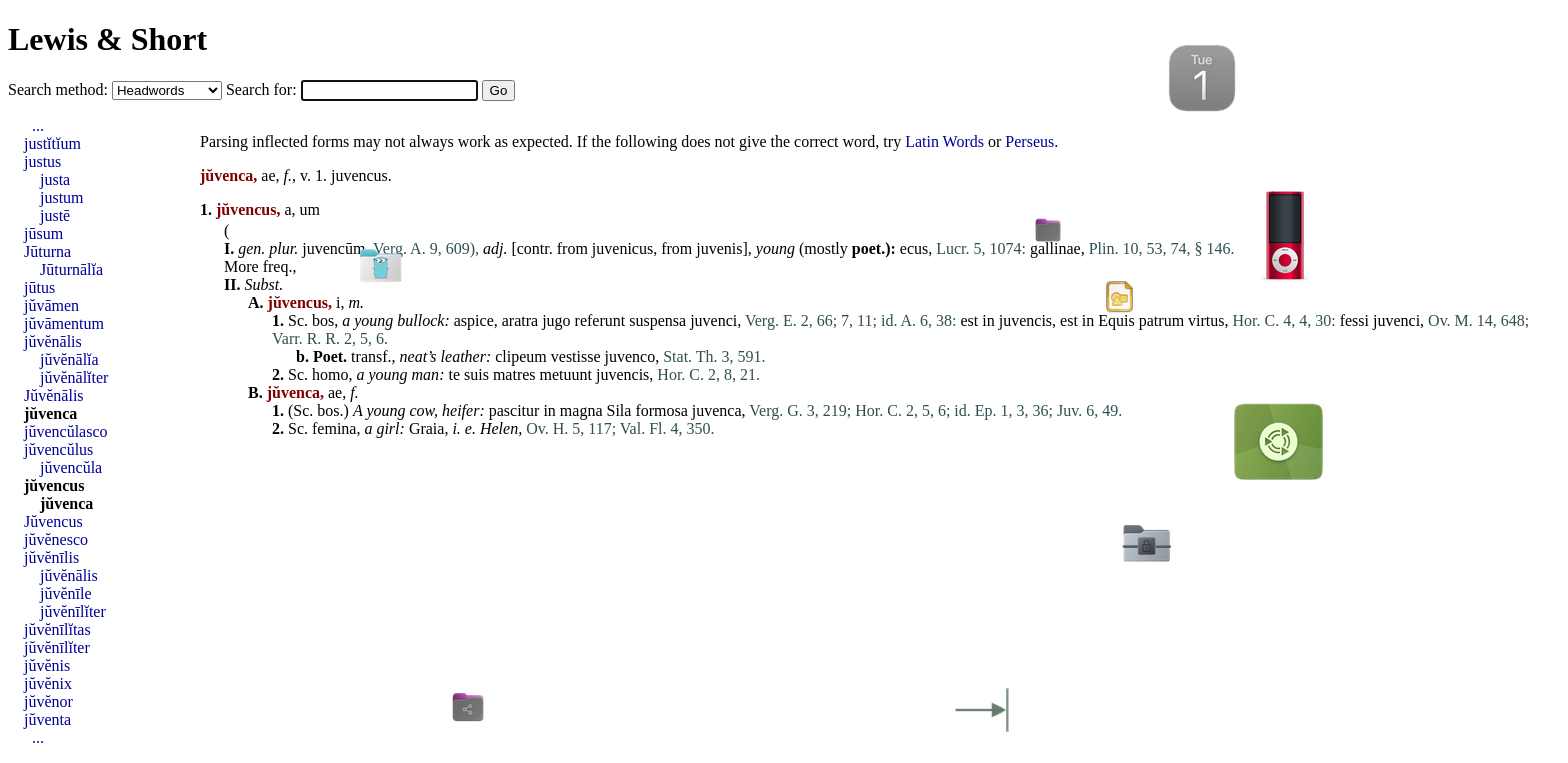 This screenshot has height=763, width=1568. I want to click on open folder containing Go programming files, so click(380, 266).